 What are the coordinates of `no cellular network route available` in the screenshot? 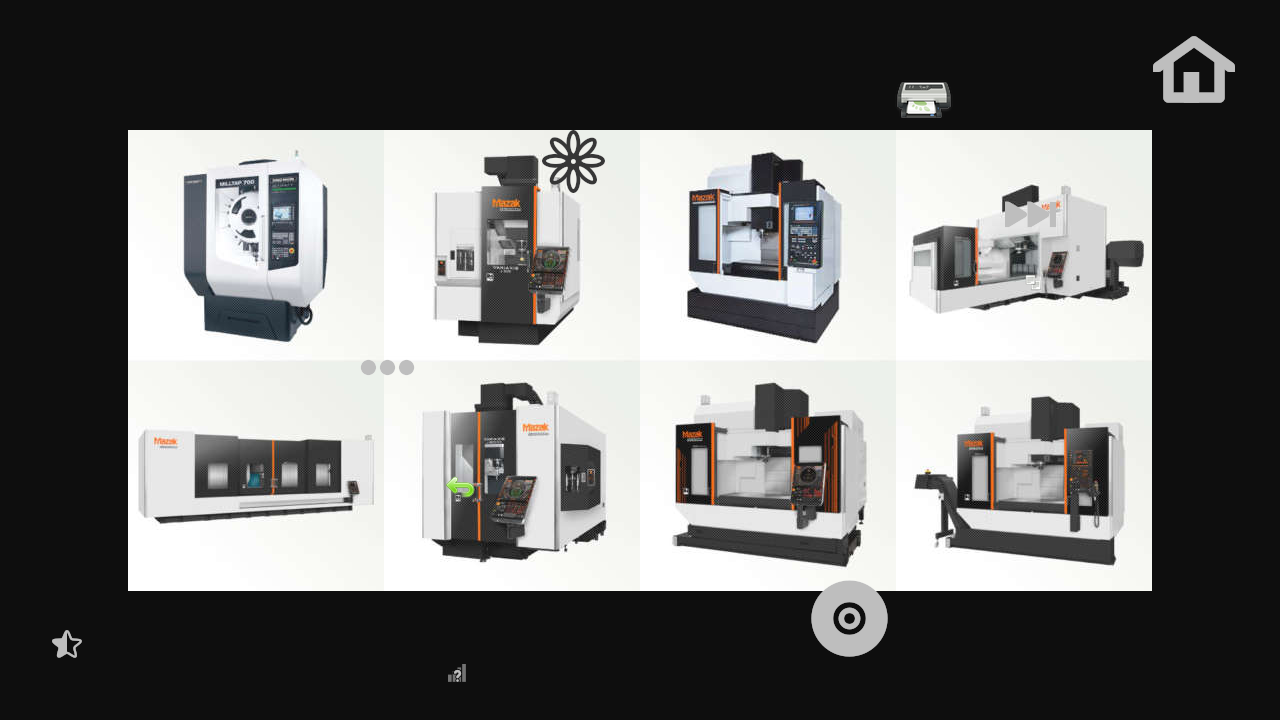 It's located at (457, 673).